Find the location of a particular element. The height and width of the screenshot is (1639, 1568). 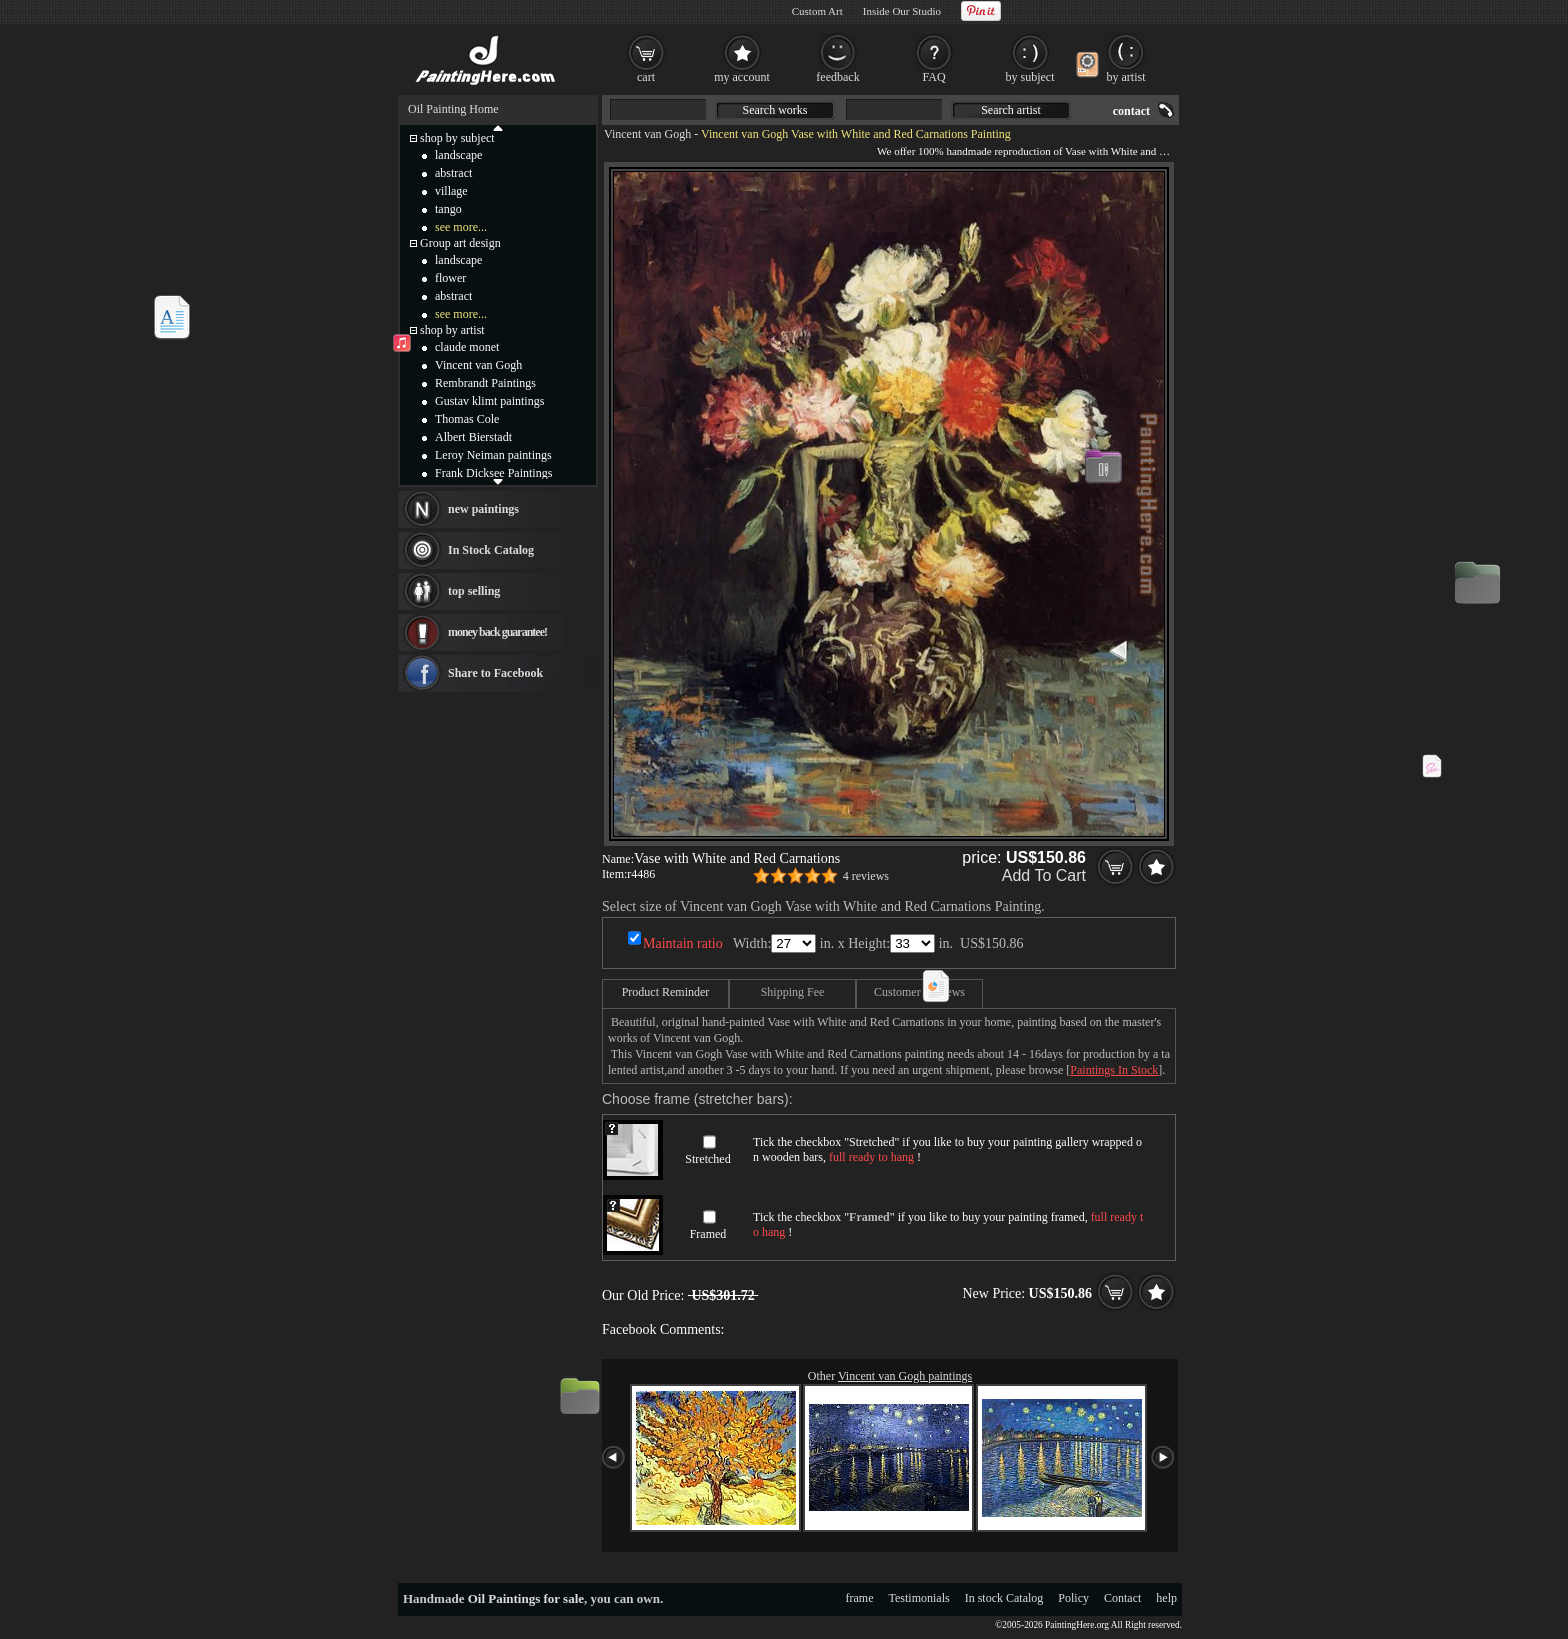

open a presentation file is located at coordinates (936, 986).